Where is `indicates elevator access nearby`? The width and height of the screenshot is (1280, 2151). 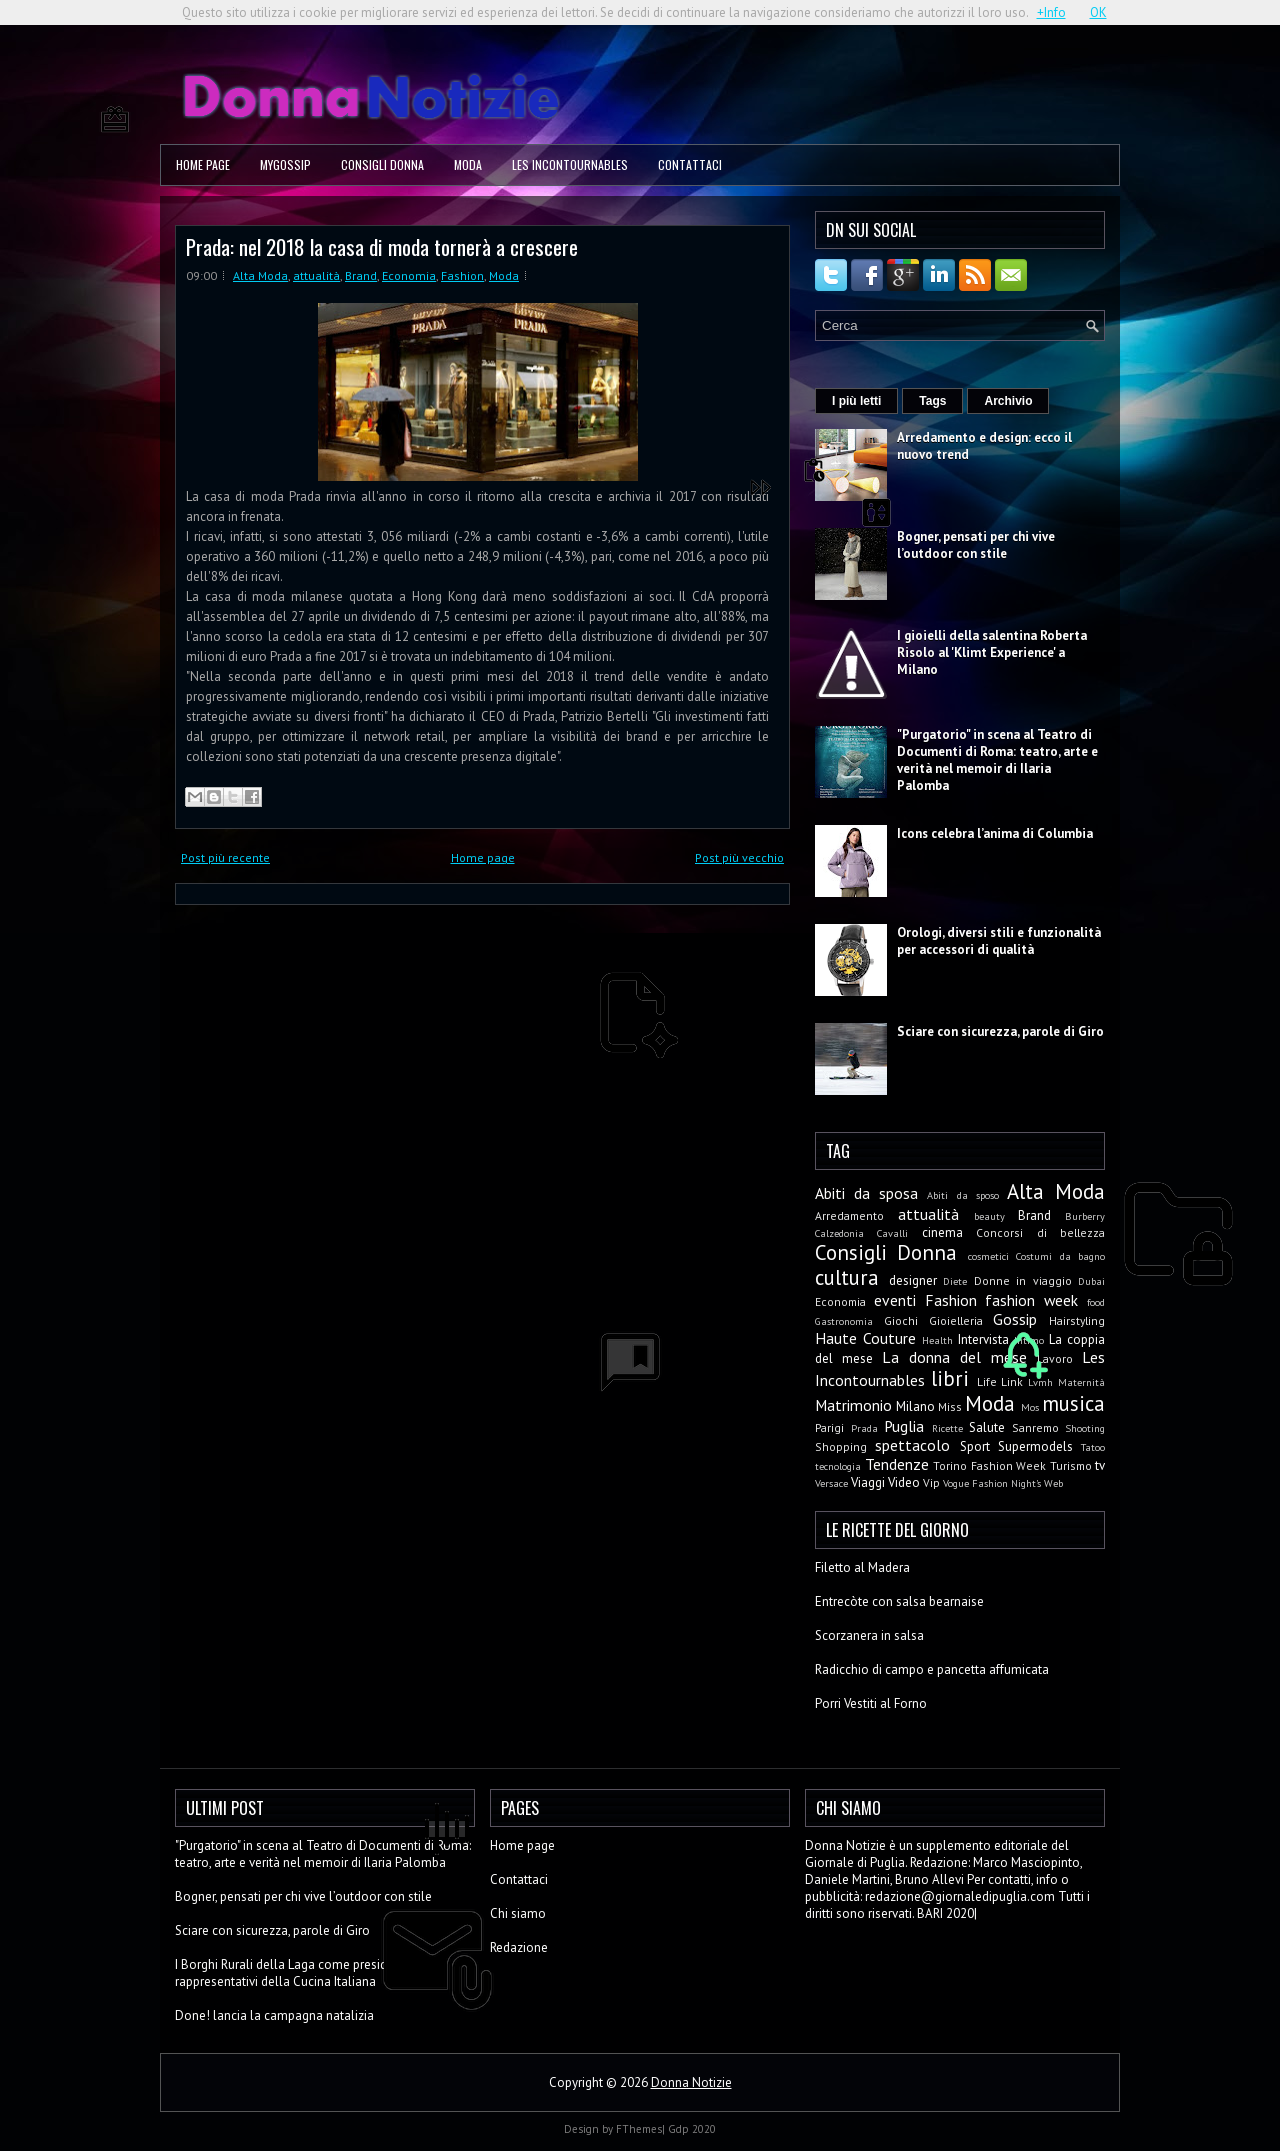
indicates elevator access nearby is located at coordinates (876, 512).